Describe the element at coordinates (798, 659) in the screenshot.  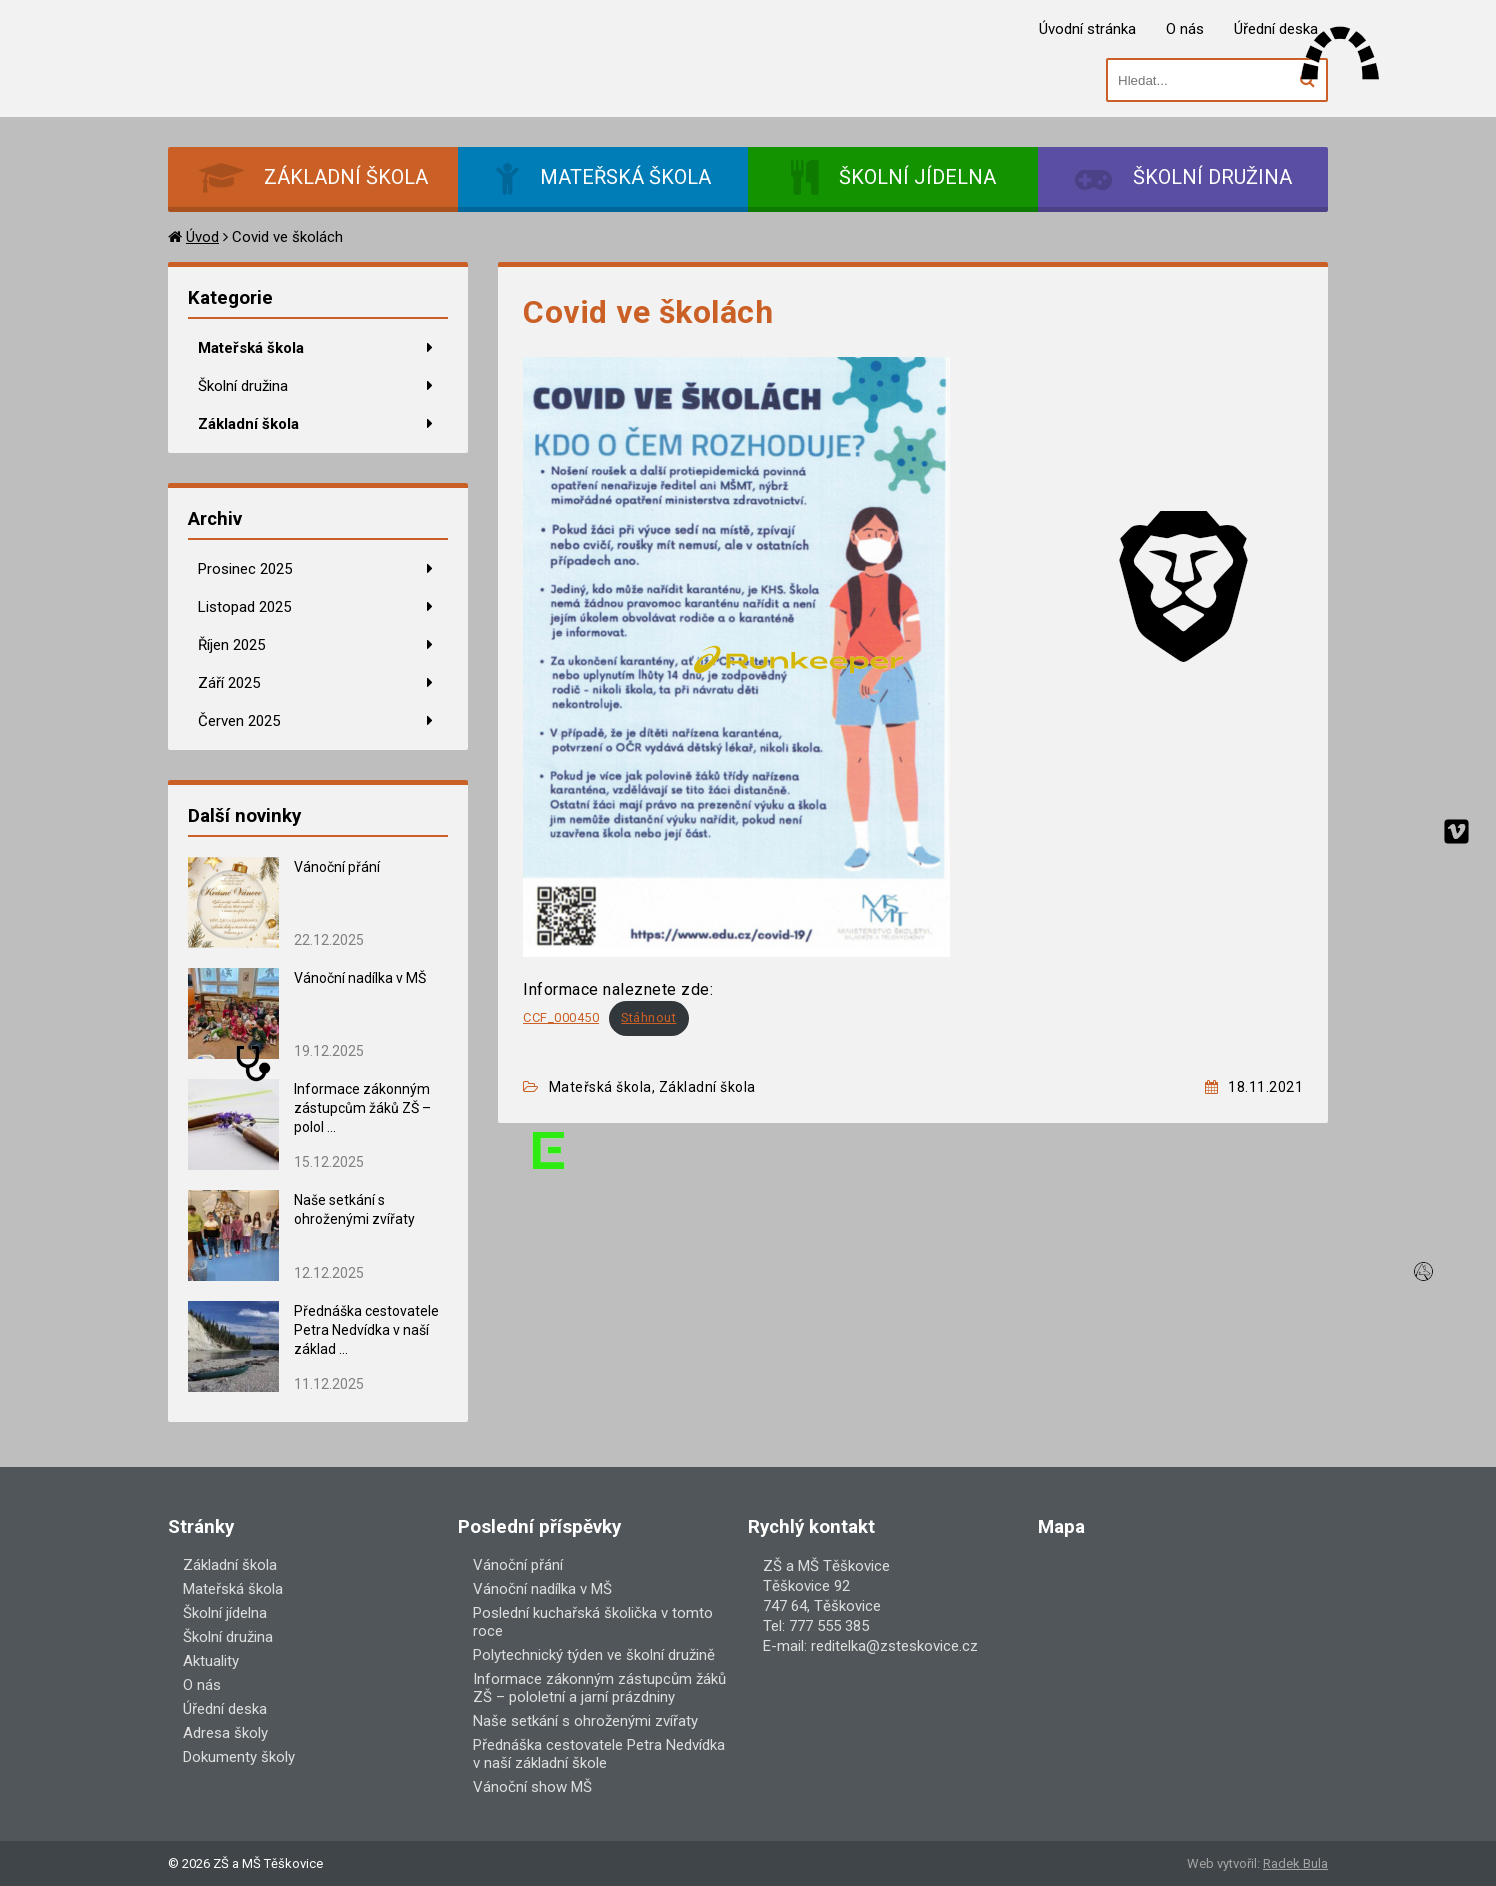
I see `open the Runkeeper fitness tracking app` at that location.